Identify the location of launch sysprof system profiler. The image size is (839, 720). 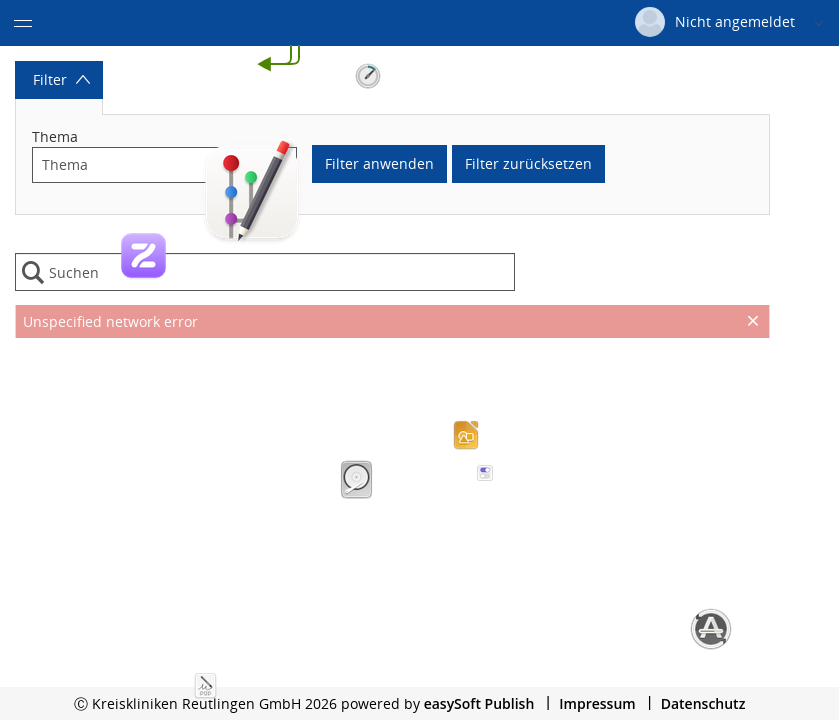
(368, 76).